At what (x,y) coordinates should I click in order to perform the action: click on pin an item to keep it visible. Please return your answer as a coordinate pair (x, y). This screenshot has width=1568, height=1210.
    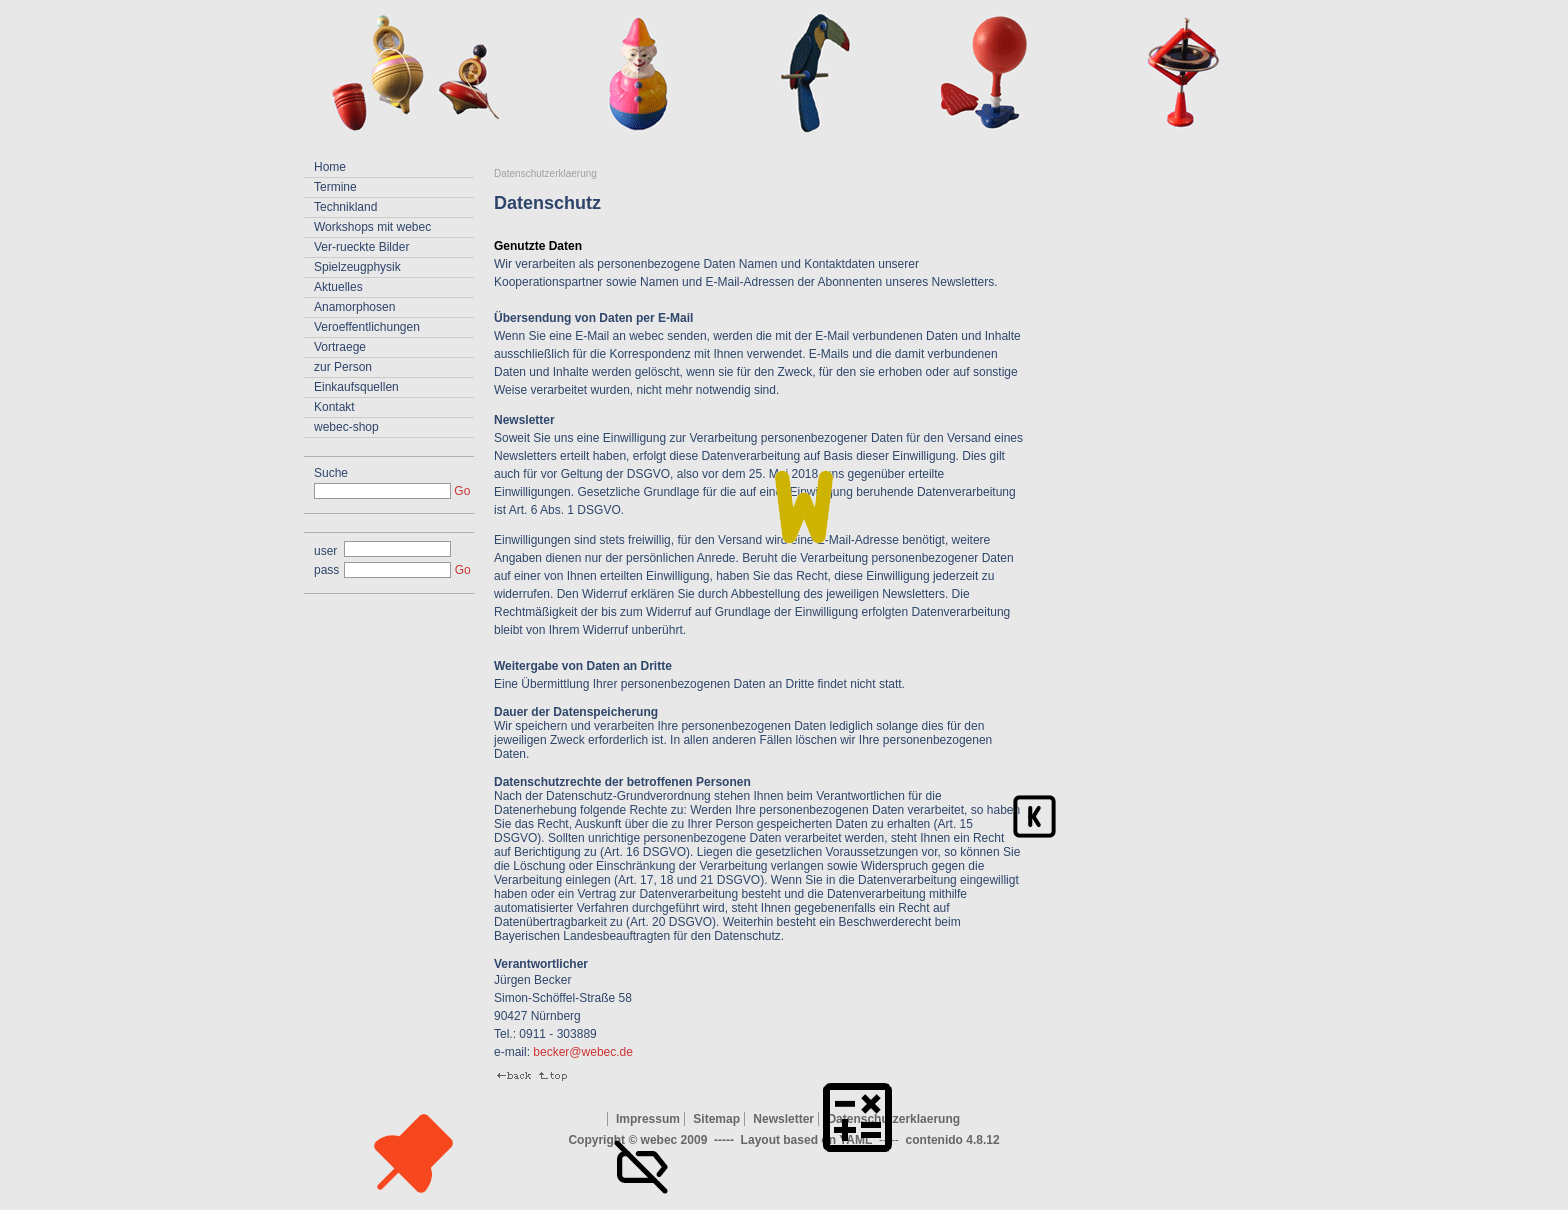
    Looking at the image, I should click on (410, 1156).